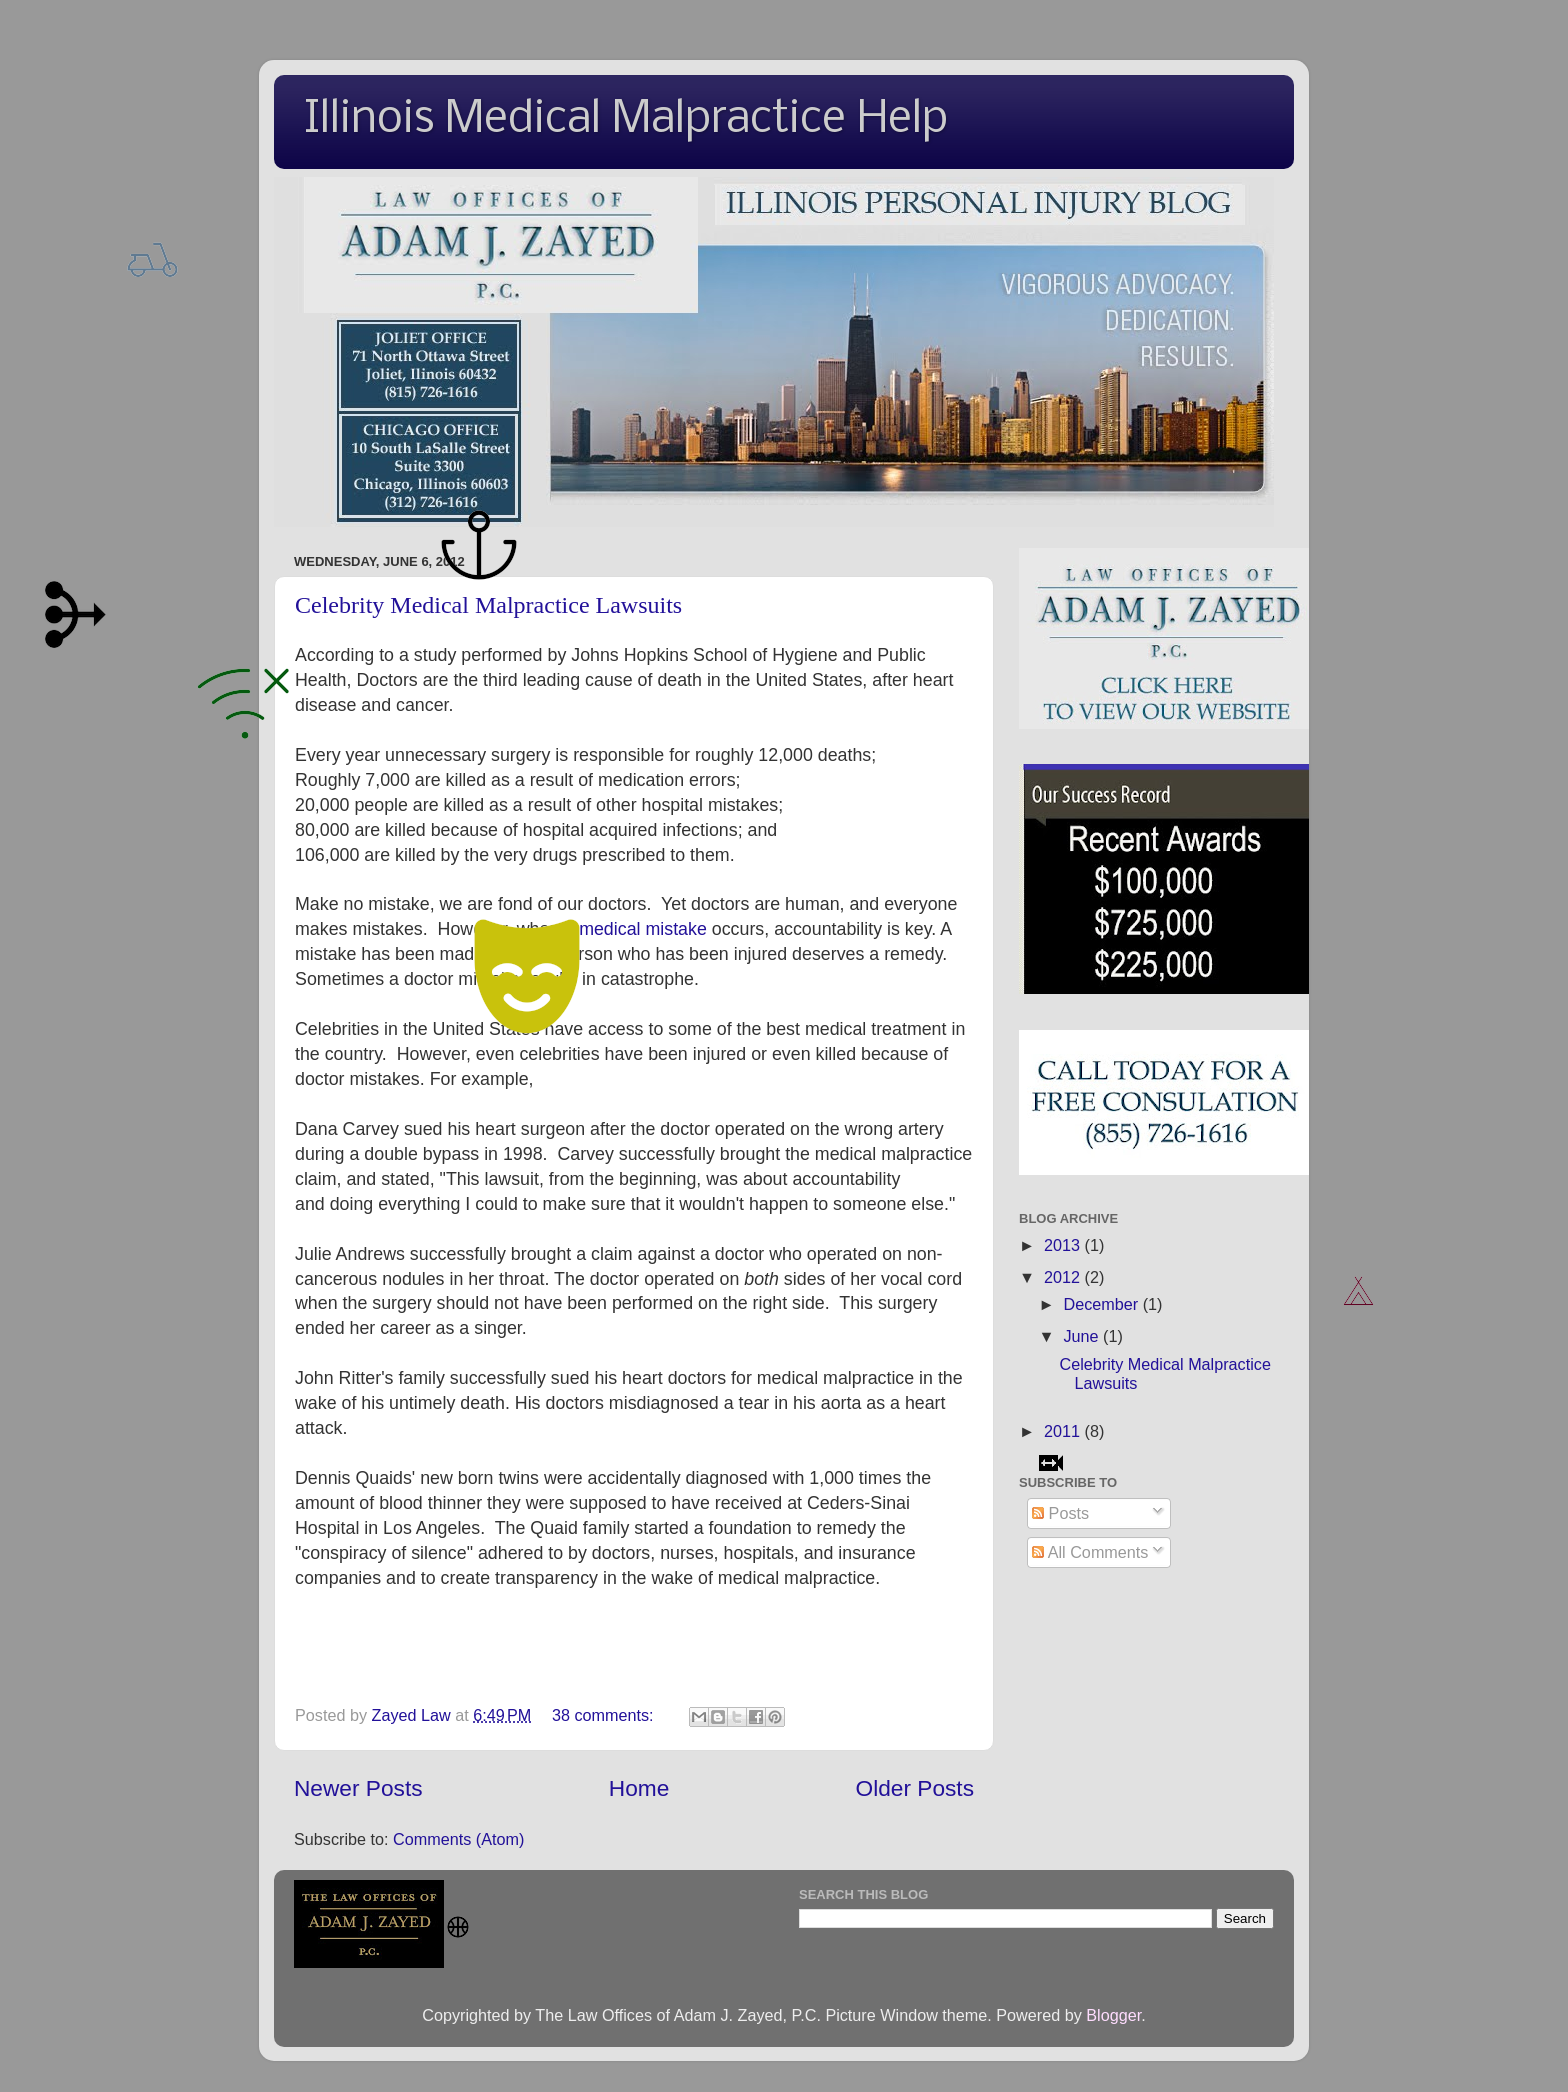  What do you see at coordinates (152, 261) in the screenshot?
I see `select moped or scooter delivery option` at bounding box center [152, 261].